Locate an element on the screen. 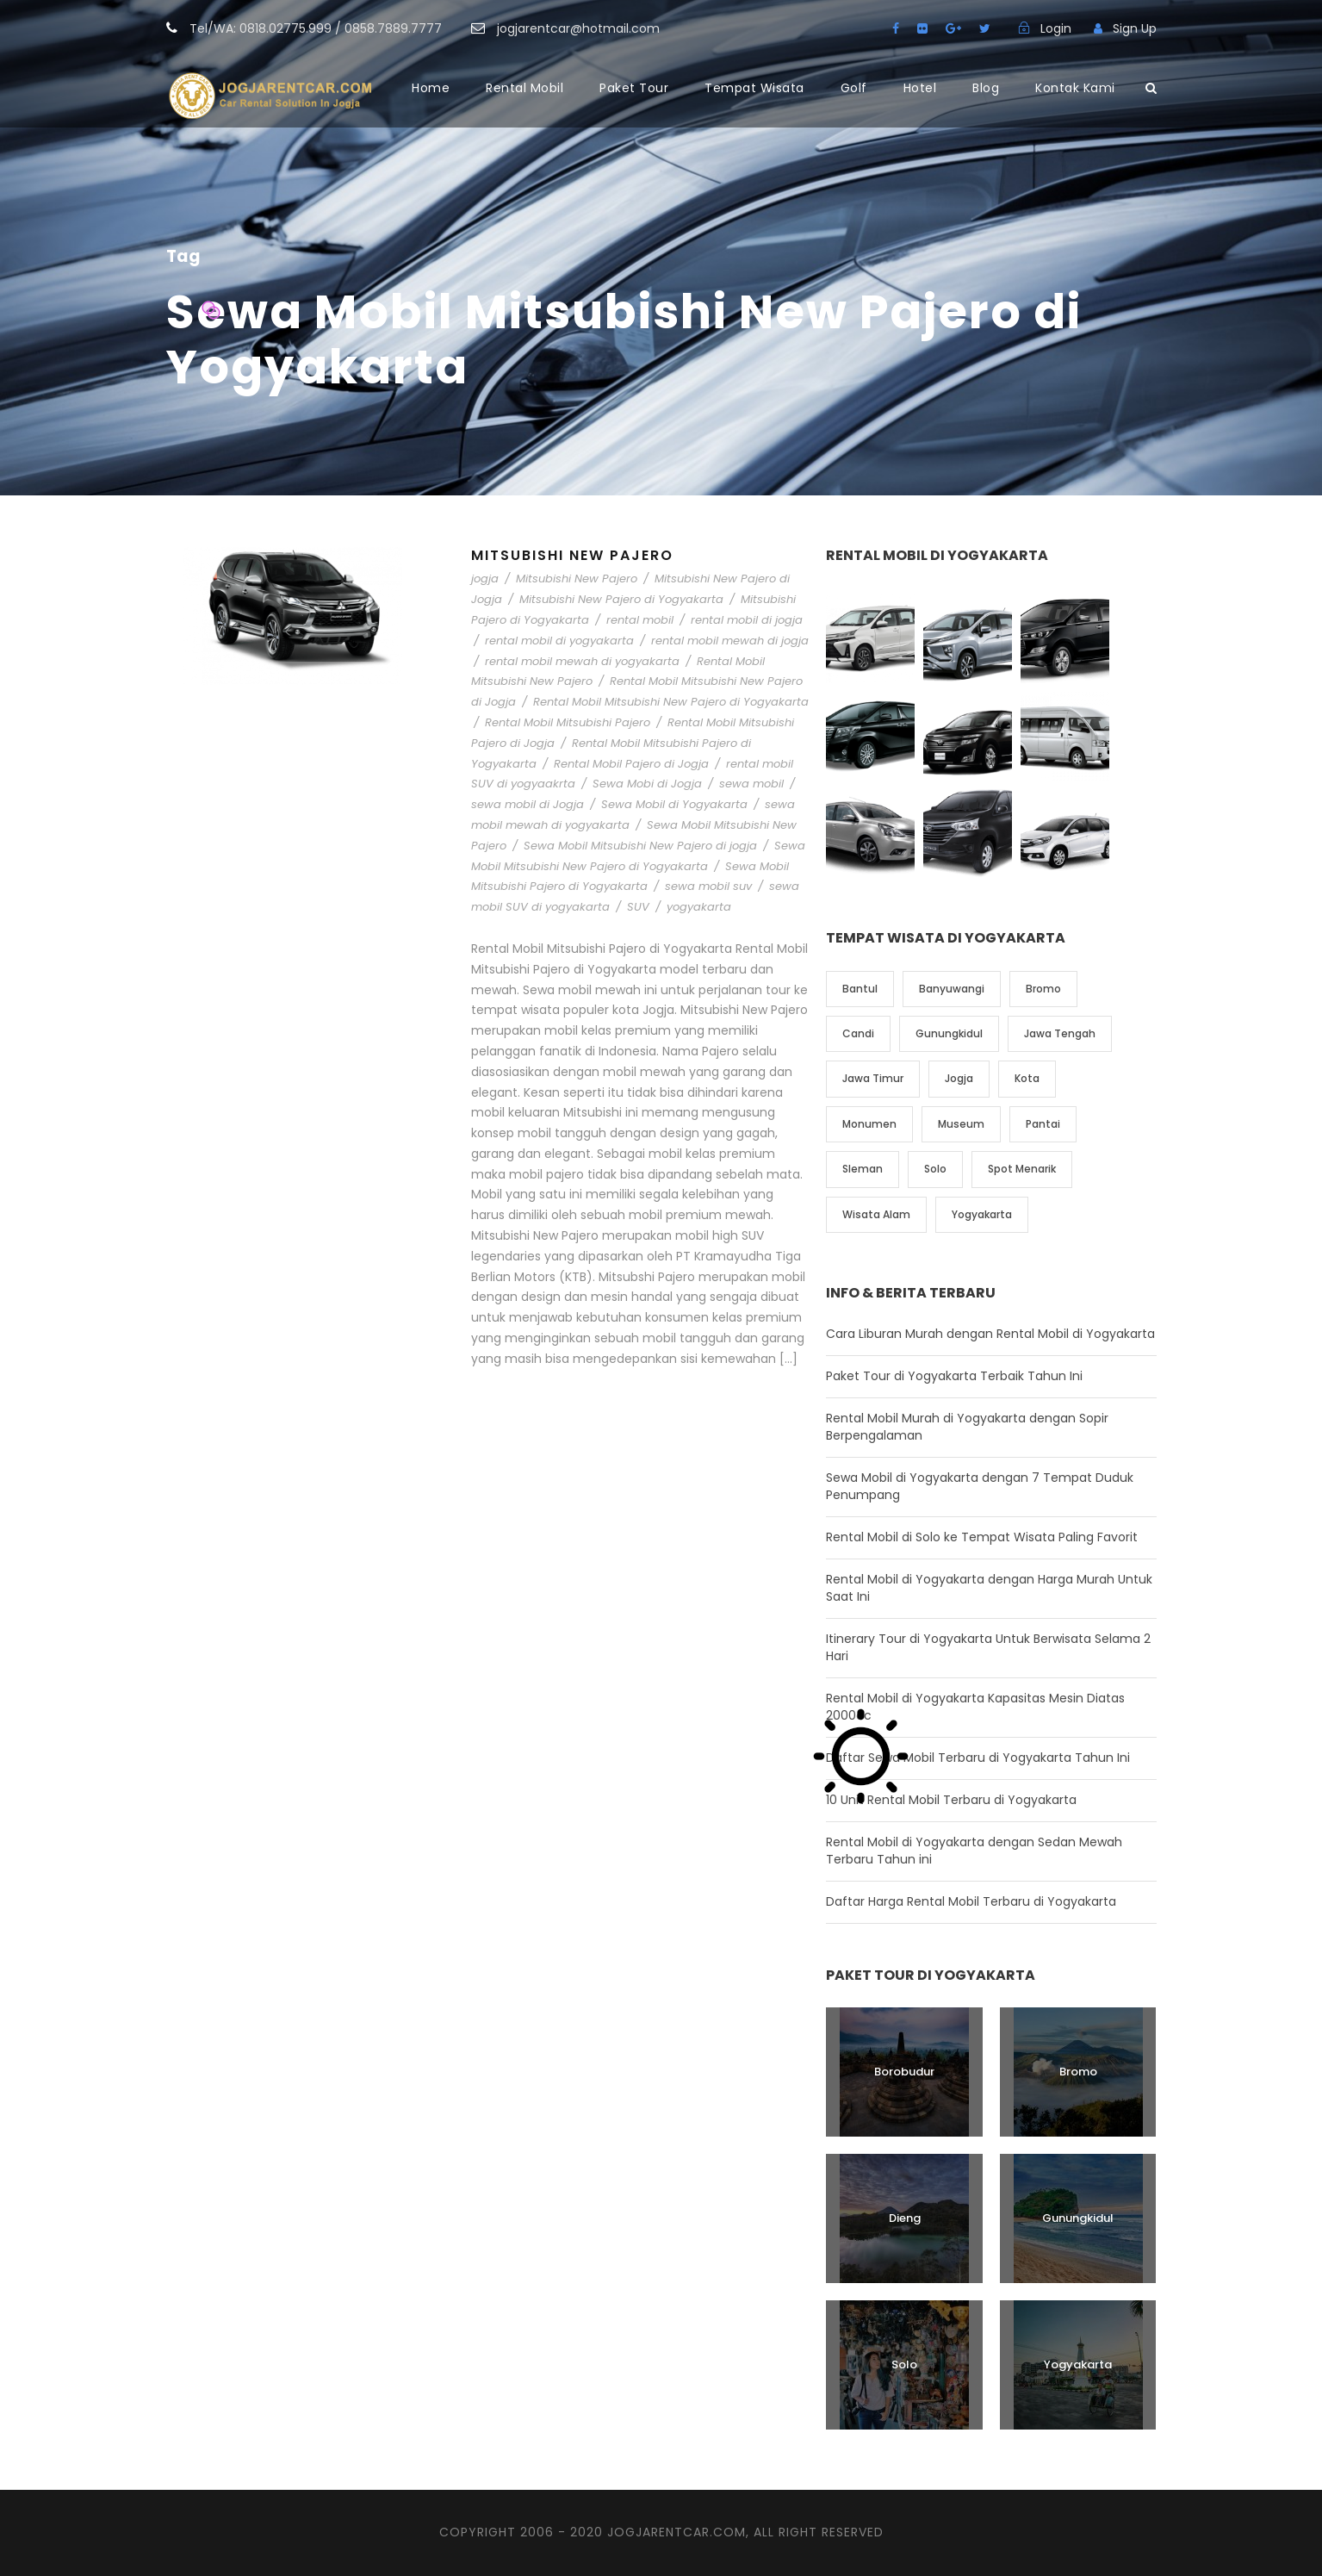 This screenshot has height=2576, width=1322. reduce screen brightness is located at coordinates (860, 1756).